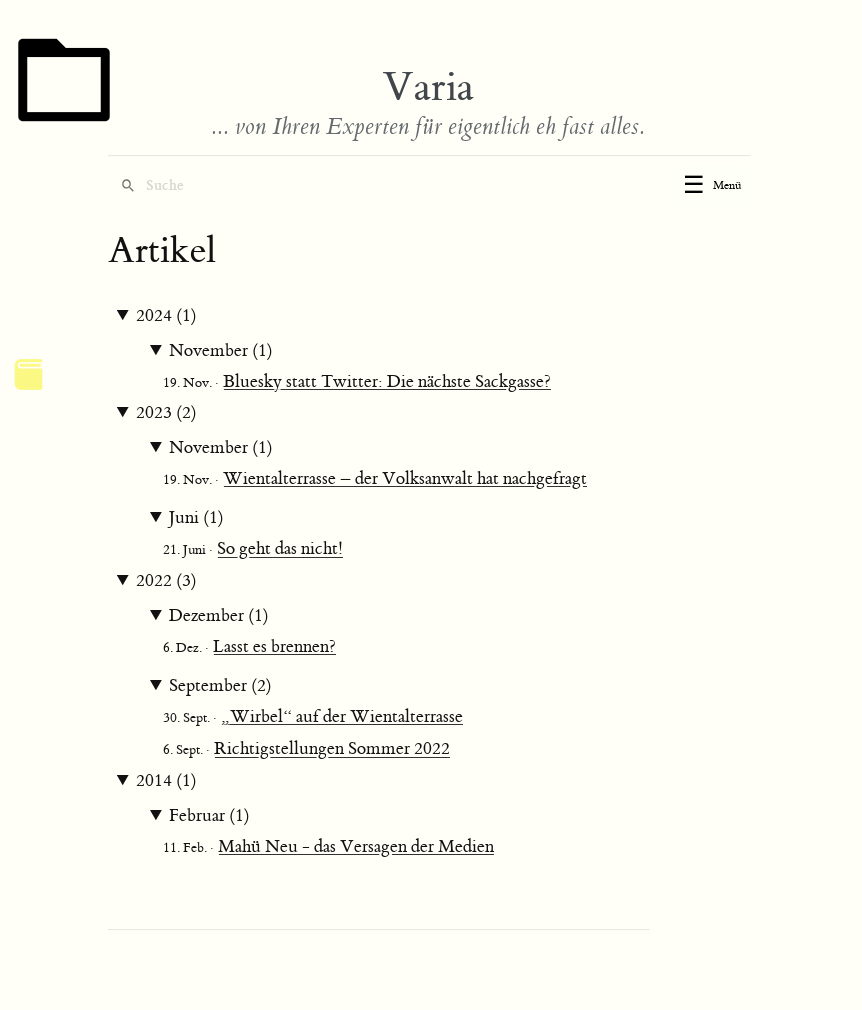 The height and width of the screenshot is (1010, 862). Describe the element at coordinates (28, 374) in the screenshot. I see `open your library or reading list` at that location.